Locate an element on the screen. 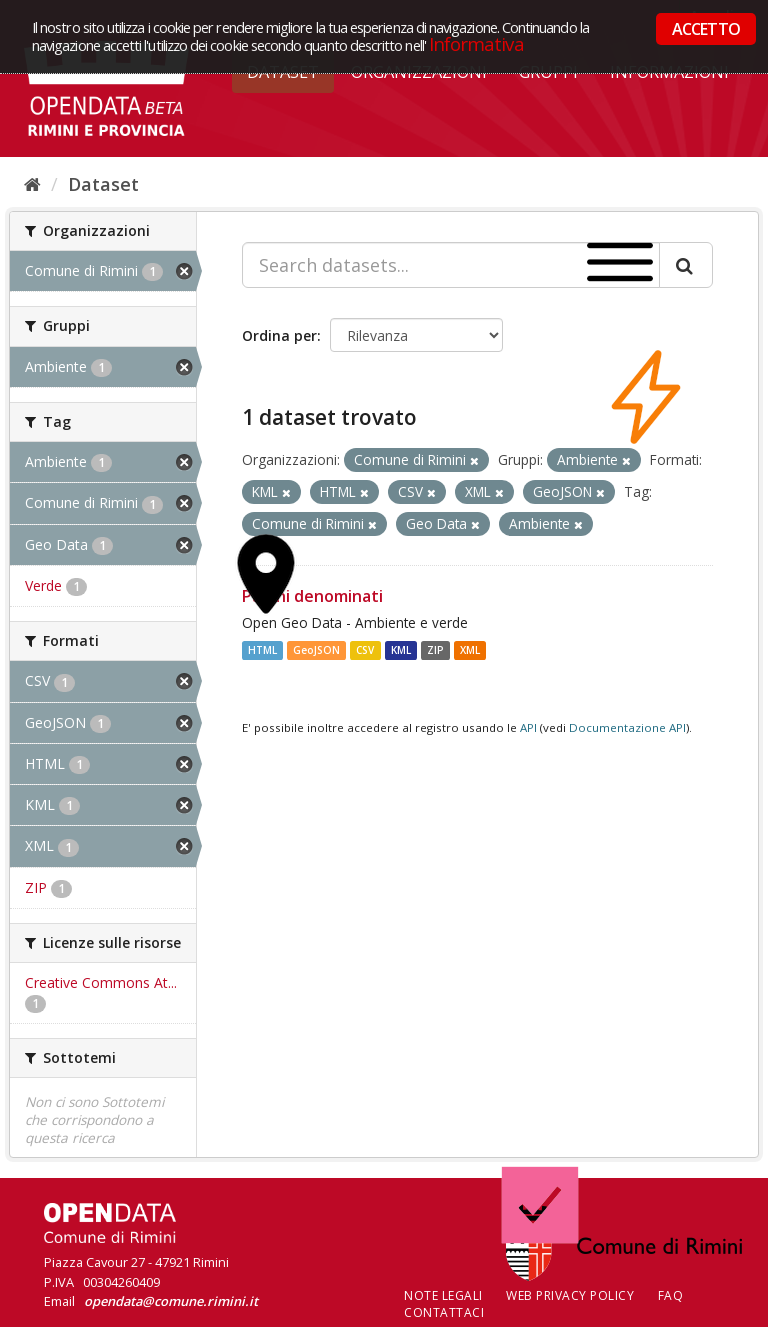 This screenshot has height=1327, width=768. view current location on map is located at coordinates (266, 575).